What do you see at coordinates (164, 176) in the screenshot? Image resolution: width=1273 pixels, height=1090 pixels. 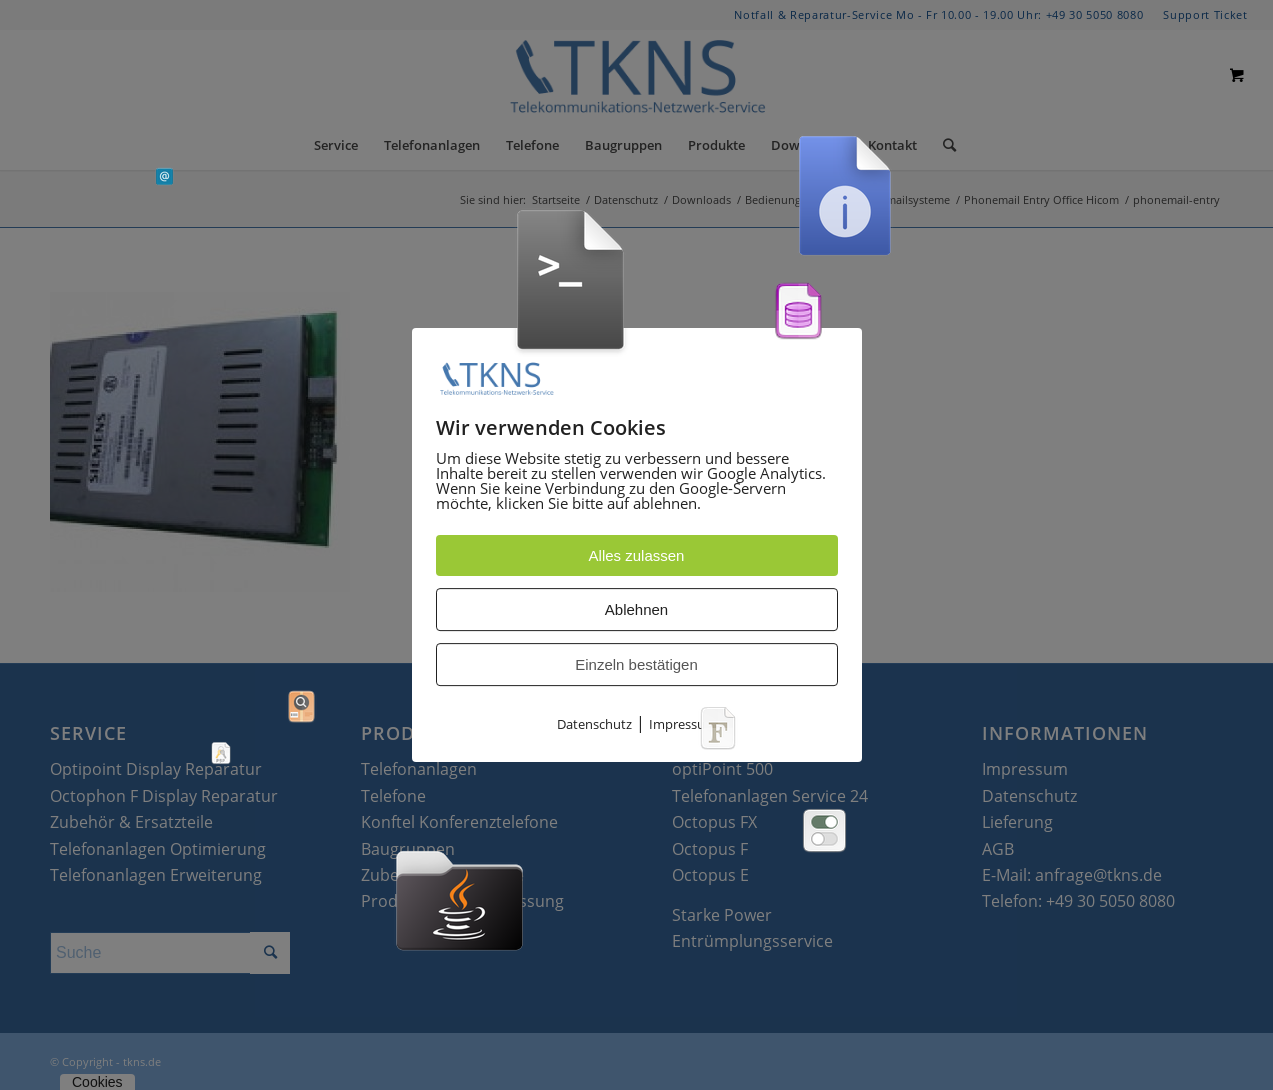 I see `manage account credentials and login settings` at bounding box center [164, 176].